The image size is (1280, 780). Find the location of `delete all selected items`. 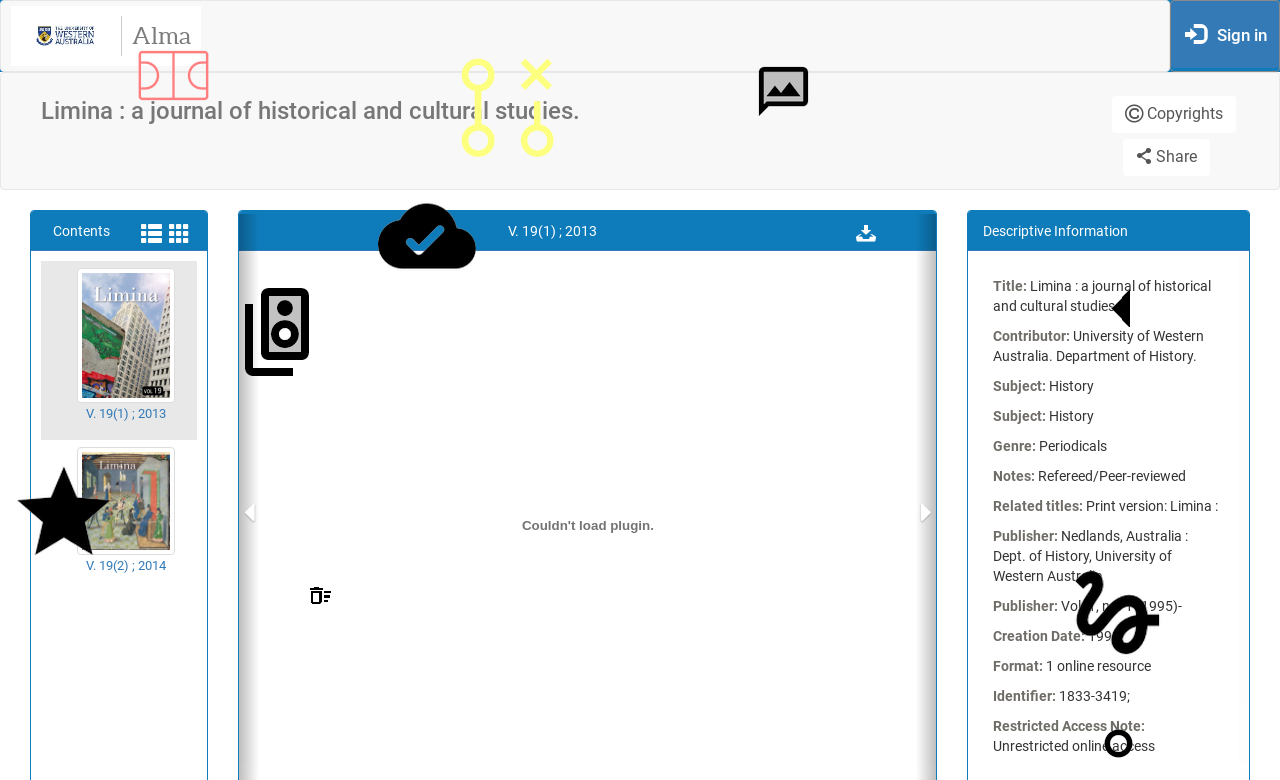

delete all selected items is located at coordinates (320, 595).